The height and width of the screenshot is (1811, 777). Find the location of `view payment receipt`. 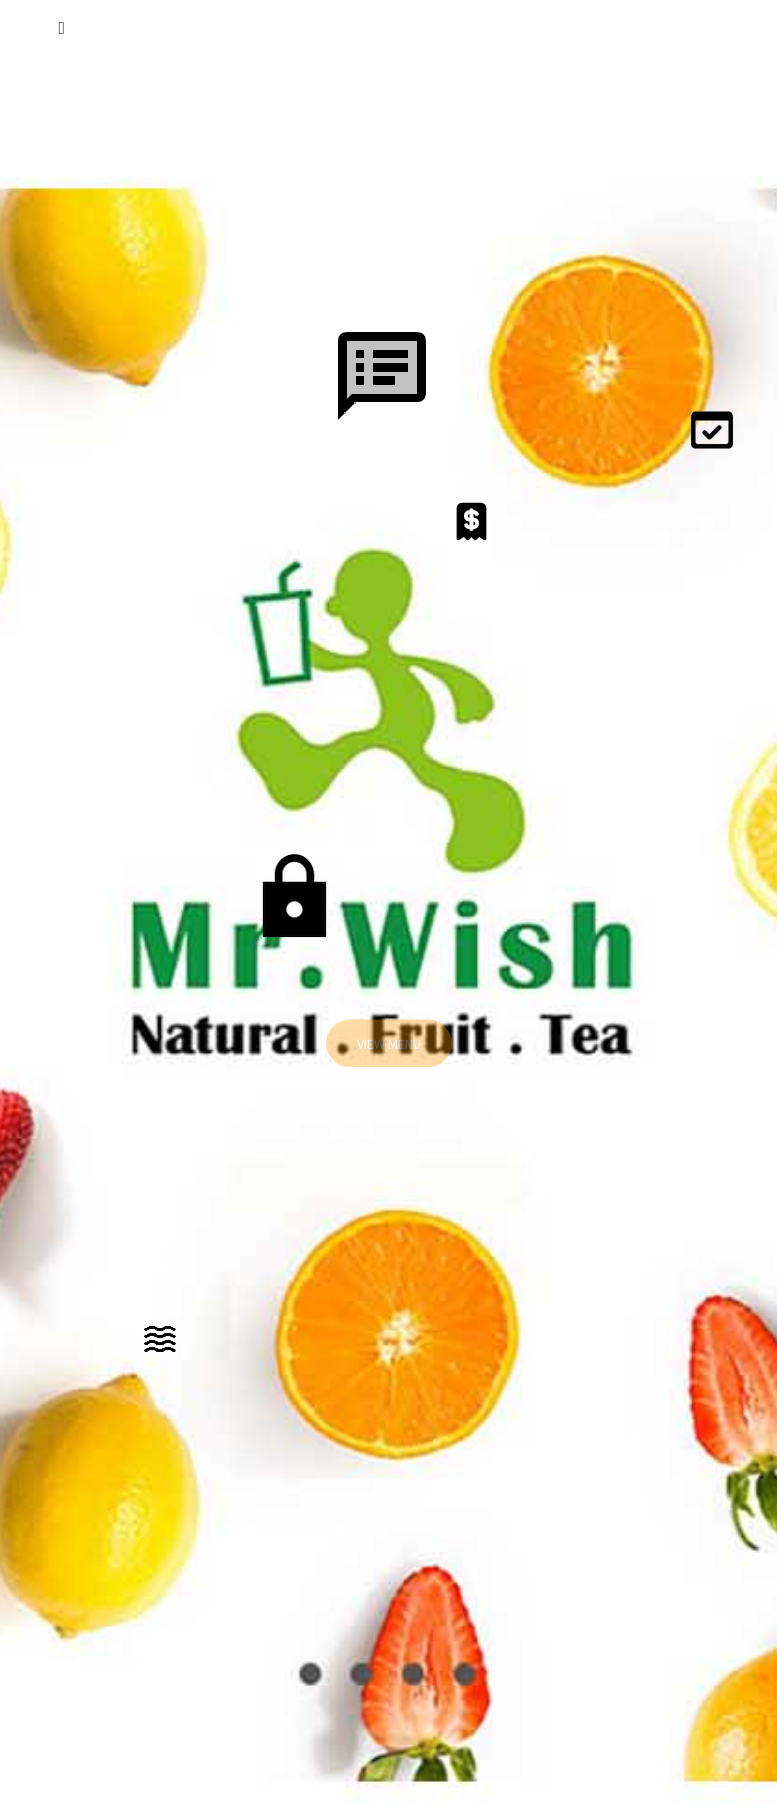

view payment receipt is located at coordinates (471, 521).